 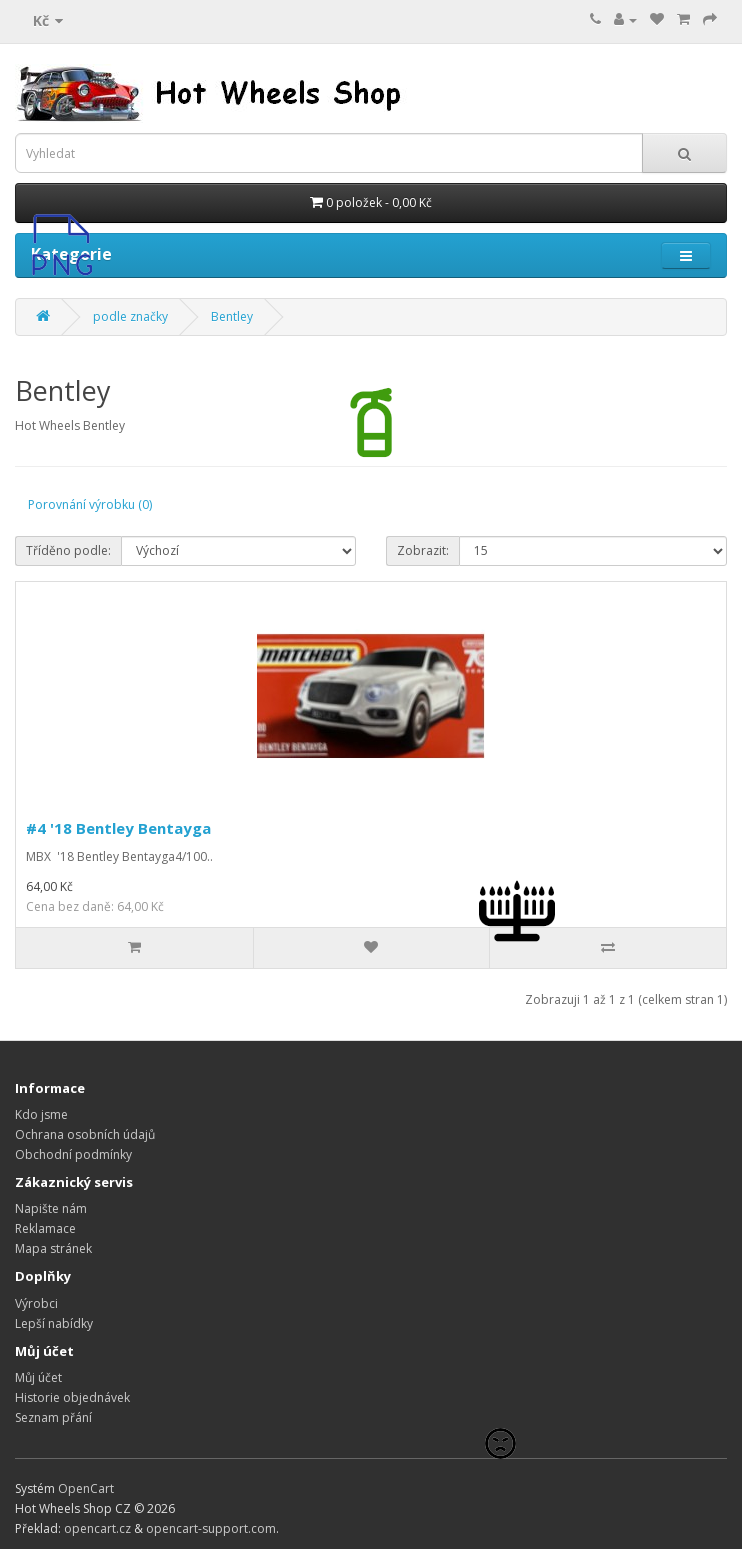 I want to click on indicates a PNG image file, so click(x=61, y=247).